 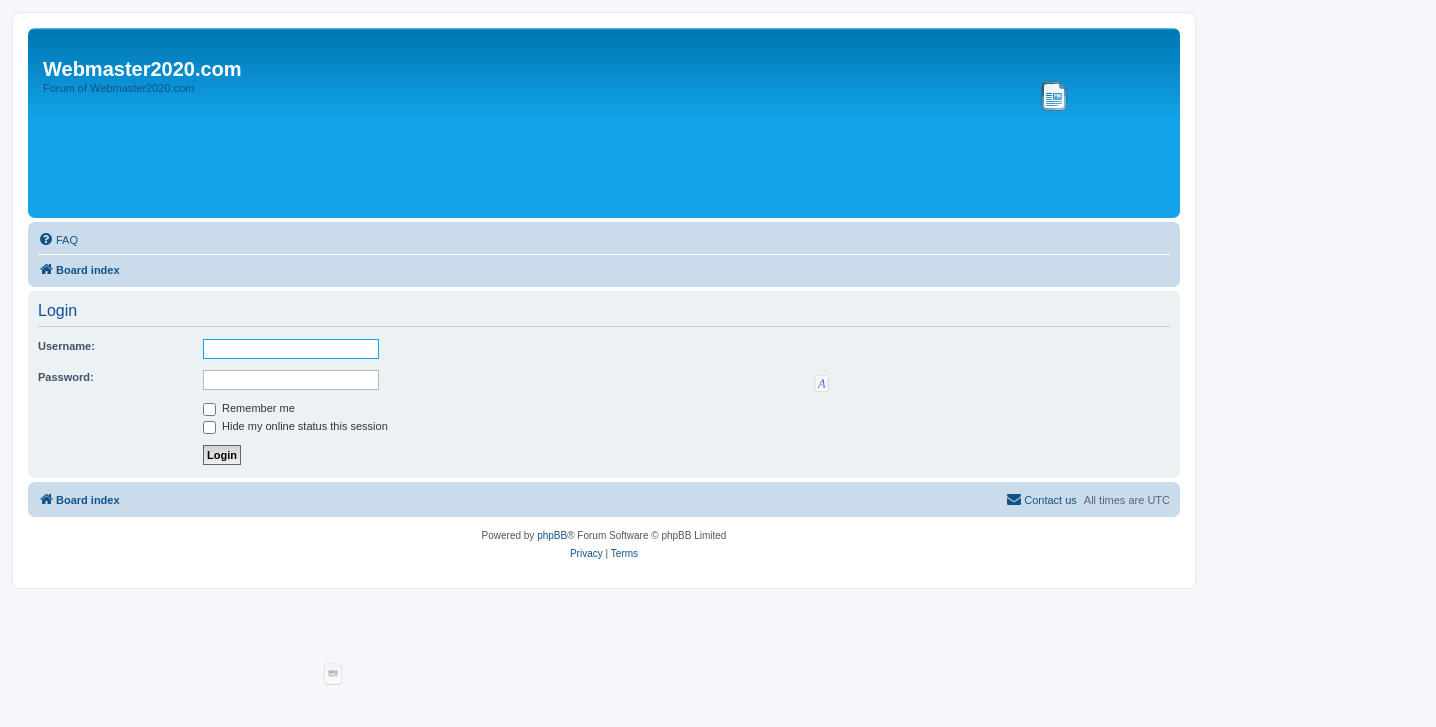 What do you see at coordinates (1054, 96) in the screenshot?
I see `open a libreoffice writer document` at bounding box center [1054, 96].